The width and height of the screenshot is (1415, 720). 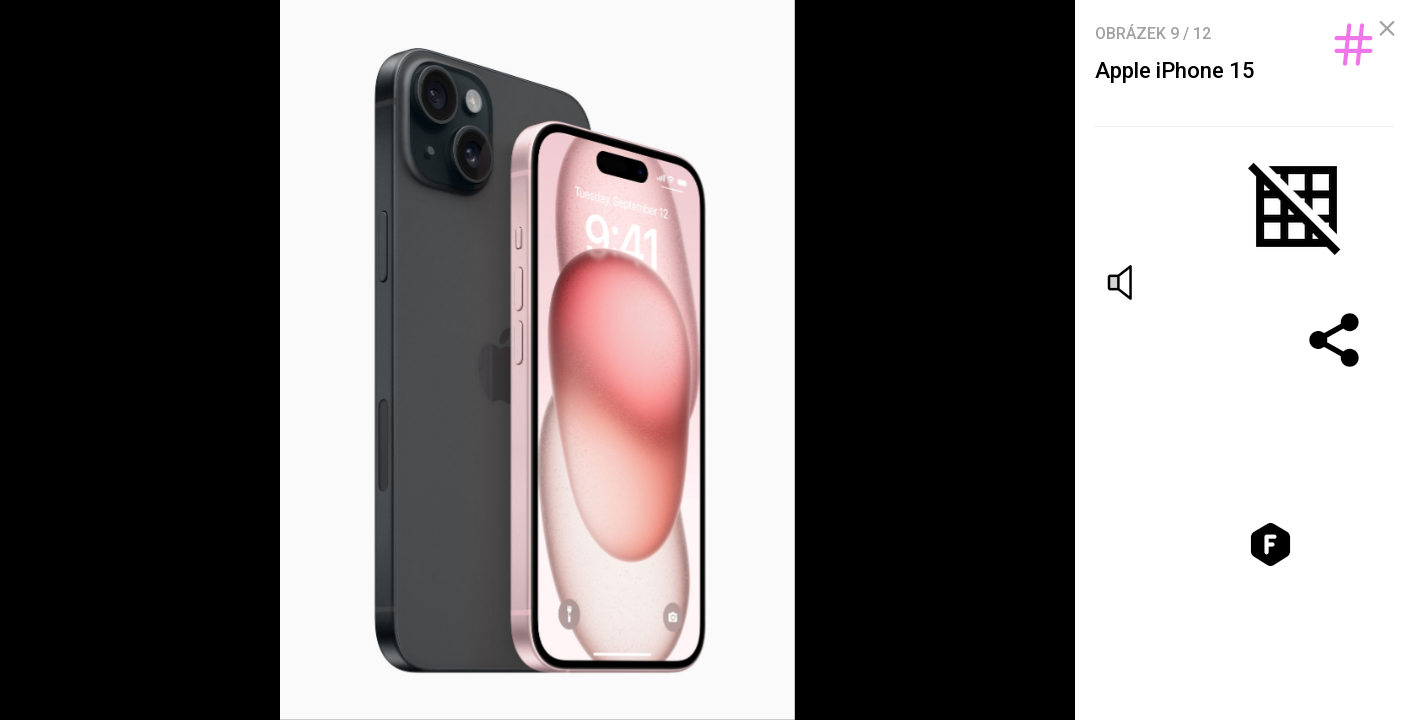 I want to click on share content to social media, so click(x=1334, y=340).